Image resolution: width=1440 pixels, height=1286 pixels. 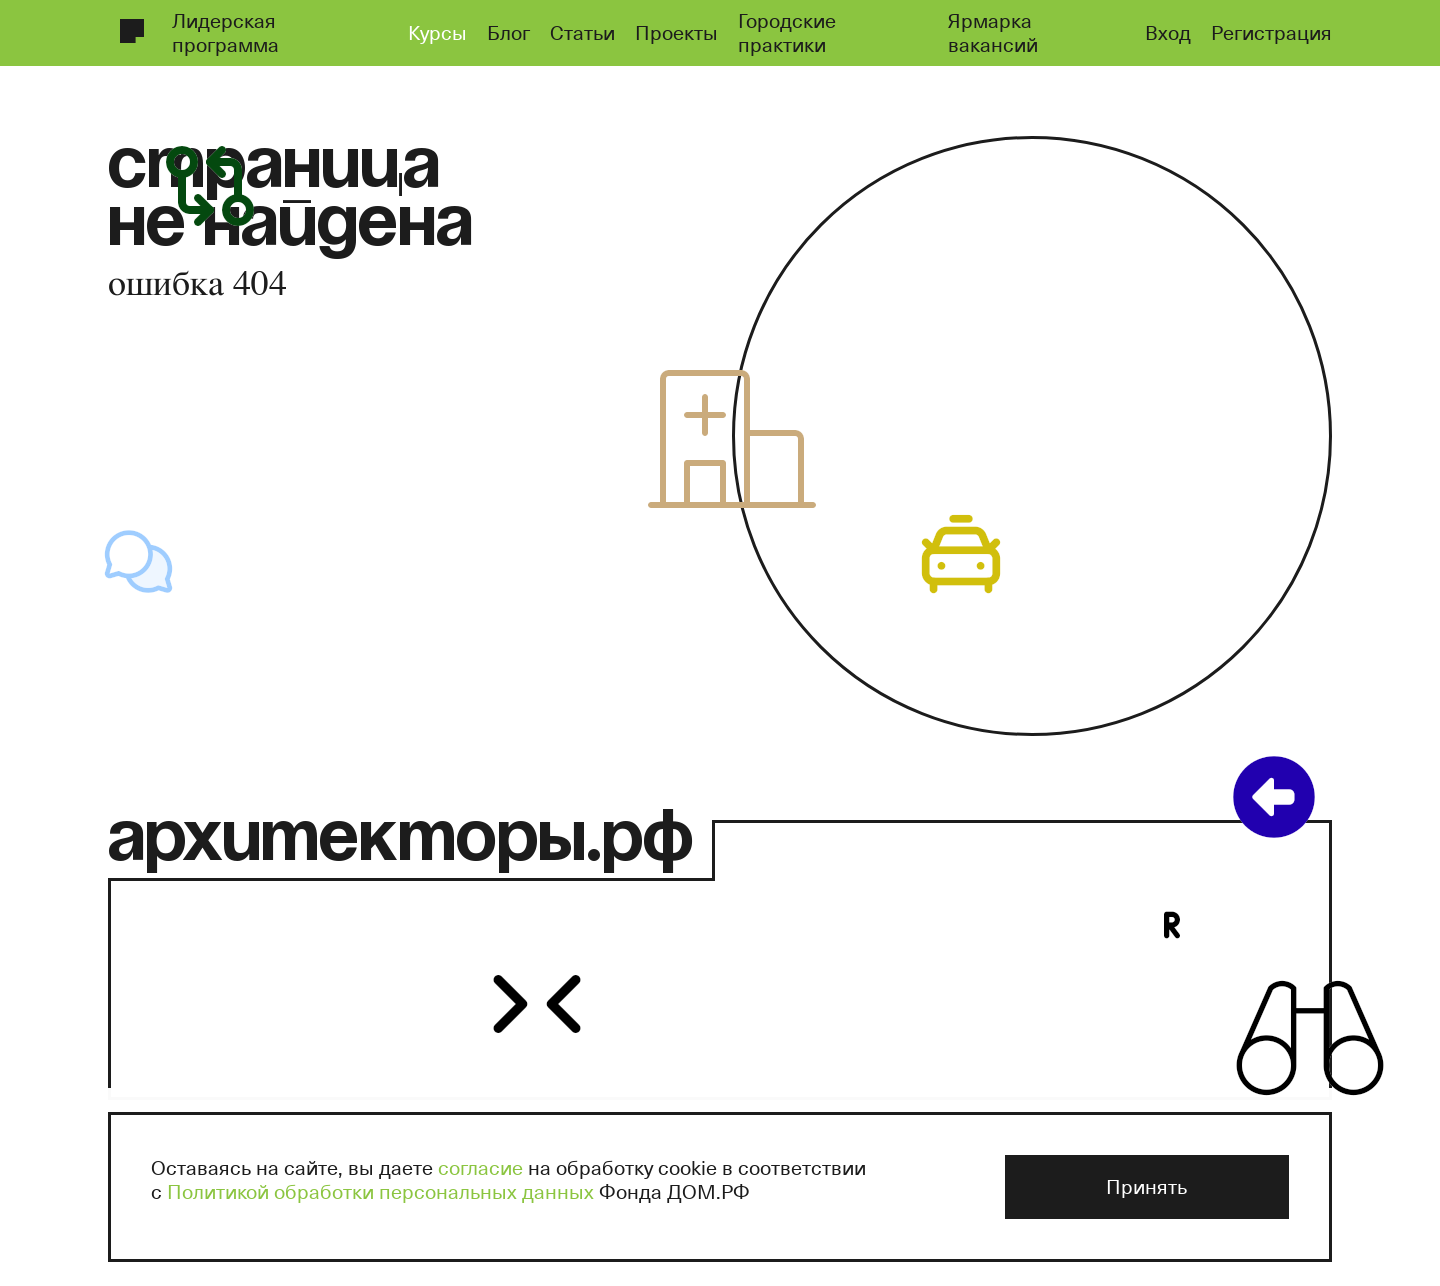 I want to click on search or explore content, so click(x=1310, y=1038).